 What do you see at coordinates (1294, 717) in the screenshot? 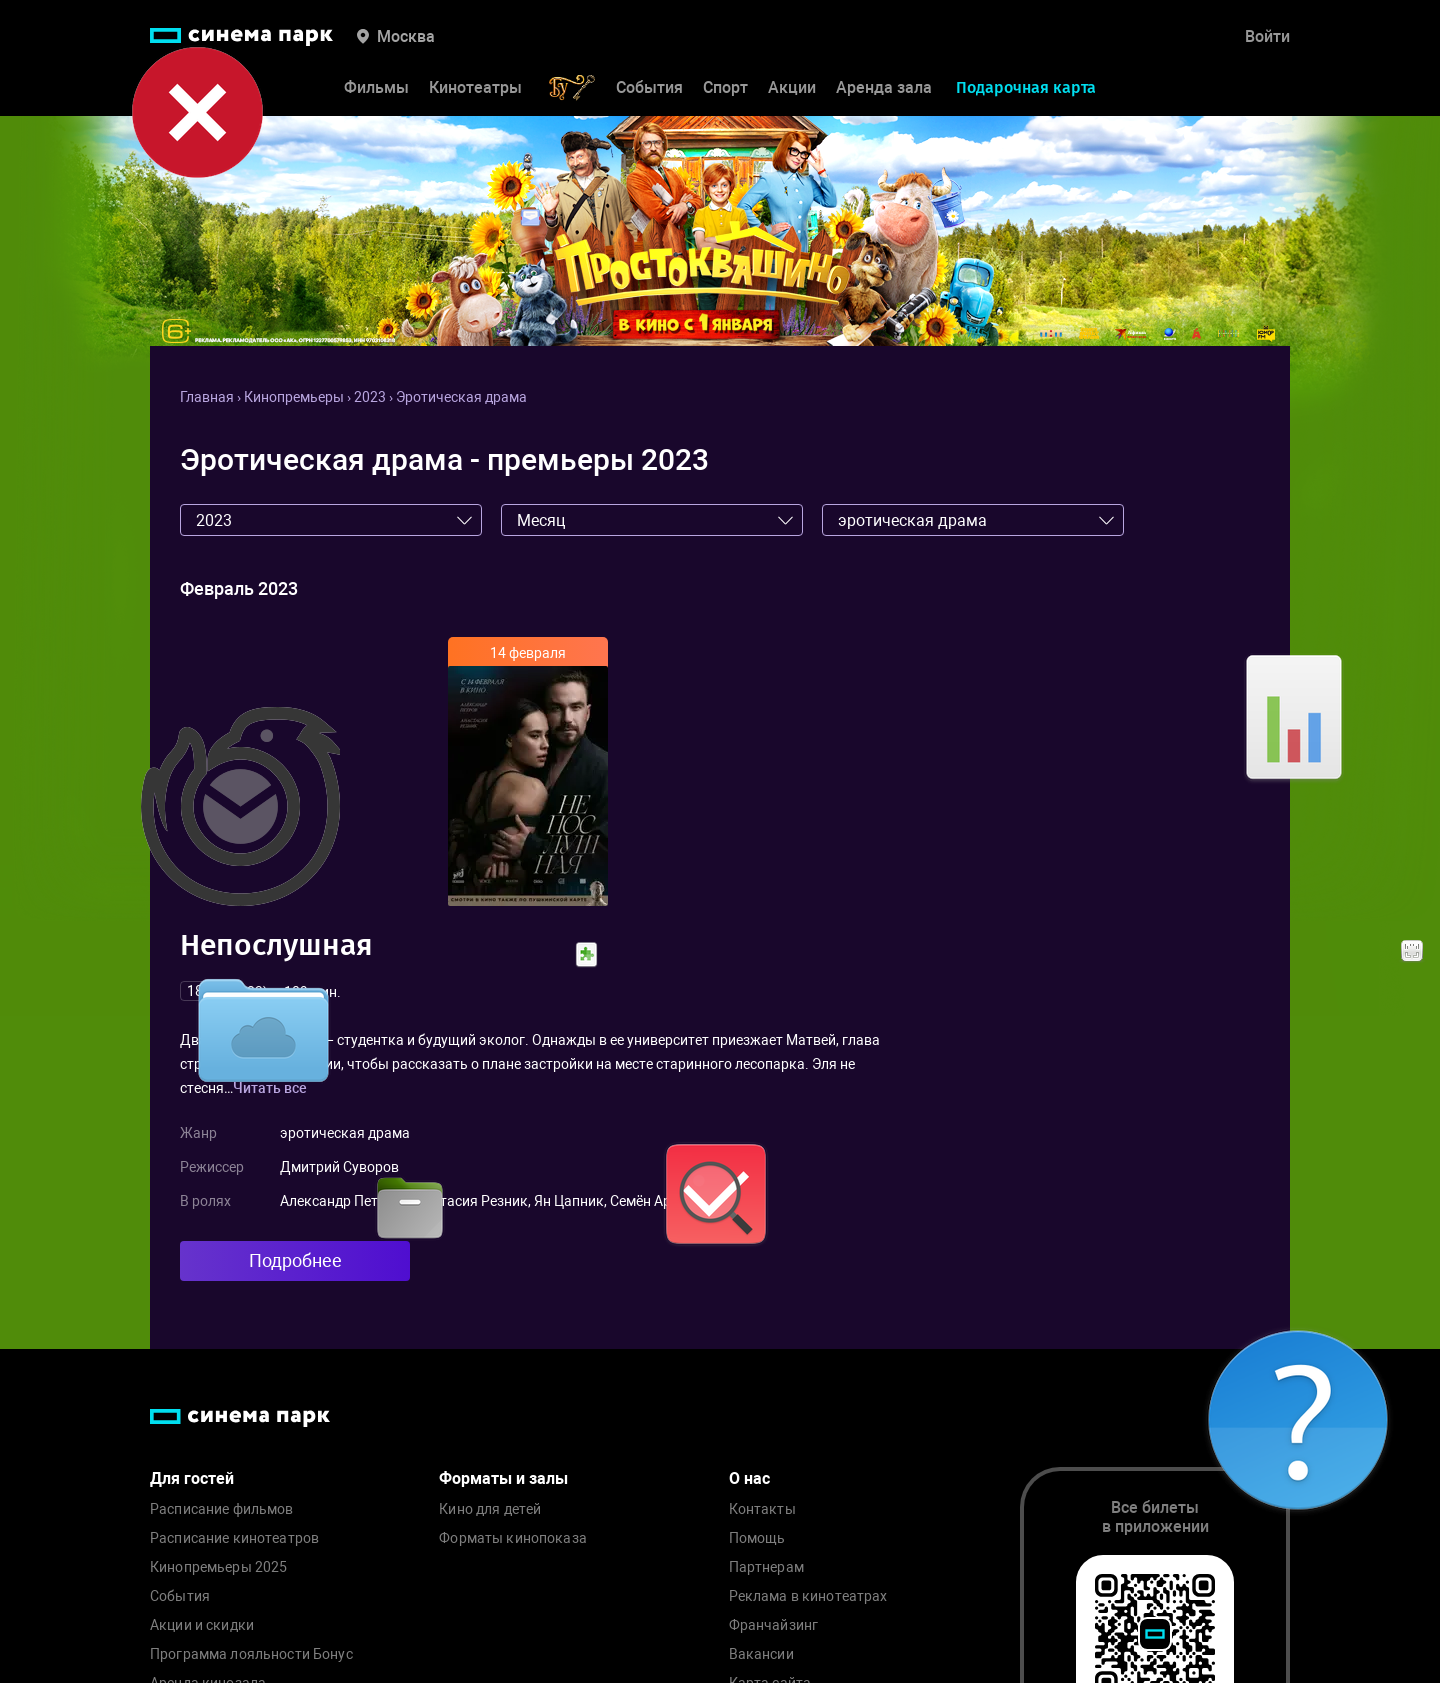
I see `open an opendocument chart template file` at bounding box center [1294, 717].